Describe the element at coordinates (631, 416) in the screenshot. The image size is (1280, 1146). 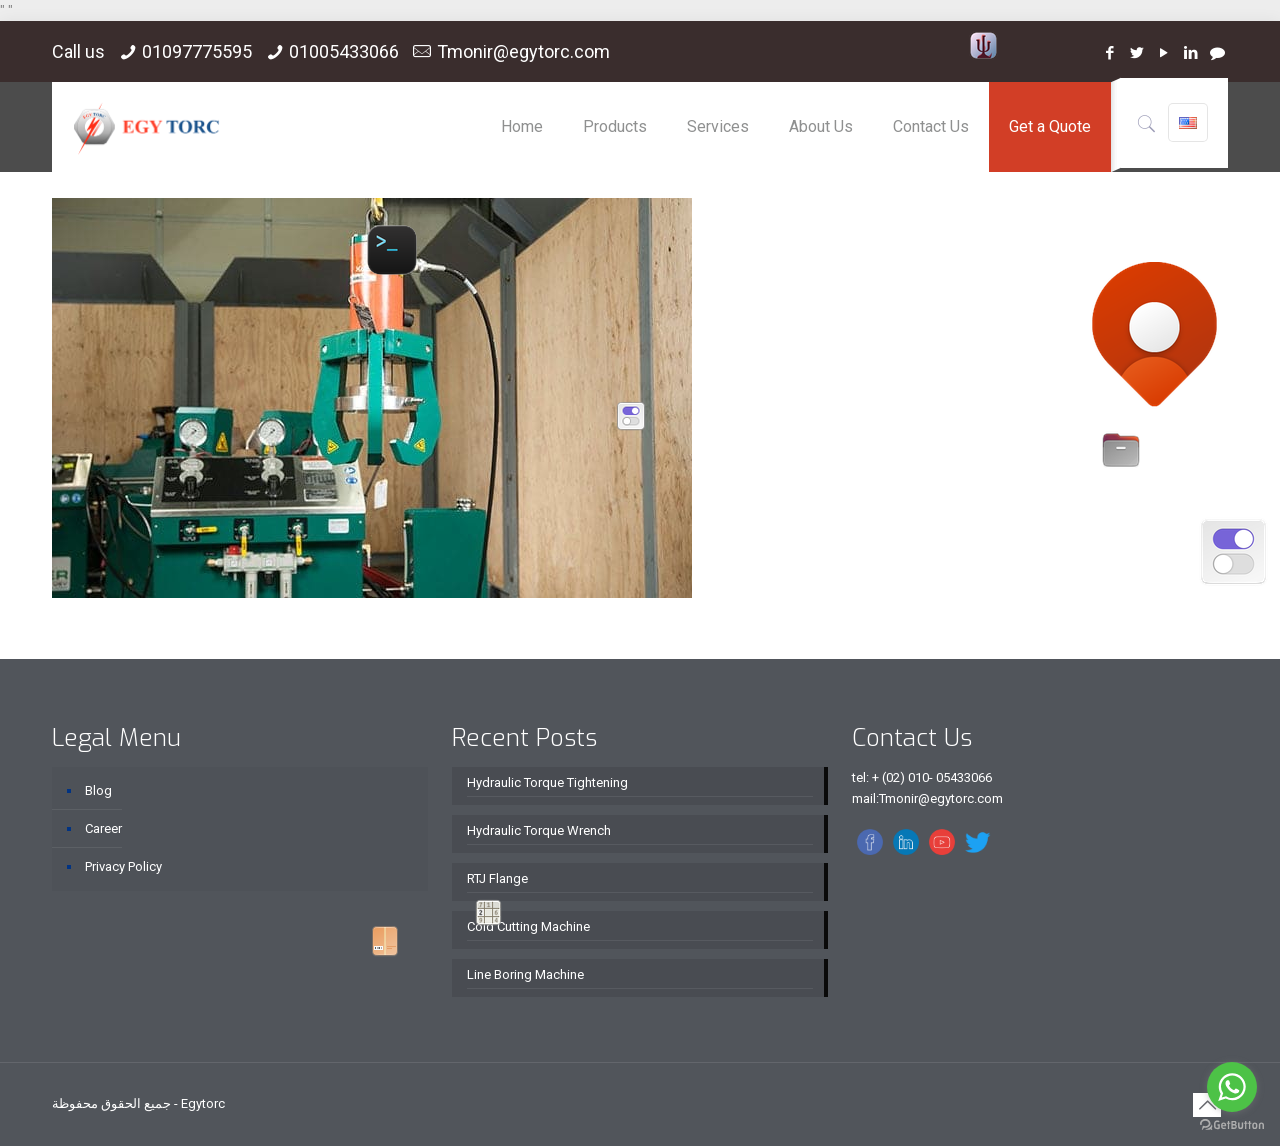
I see `open system tweaks or customization settings` at that location.